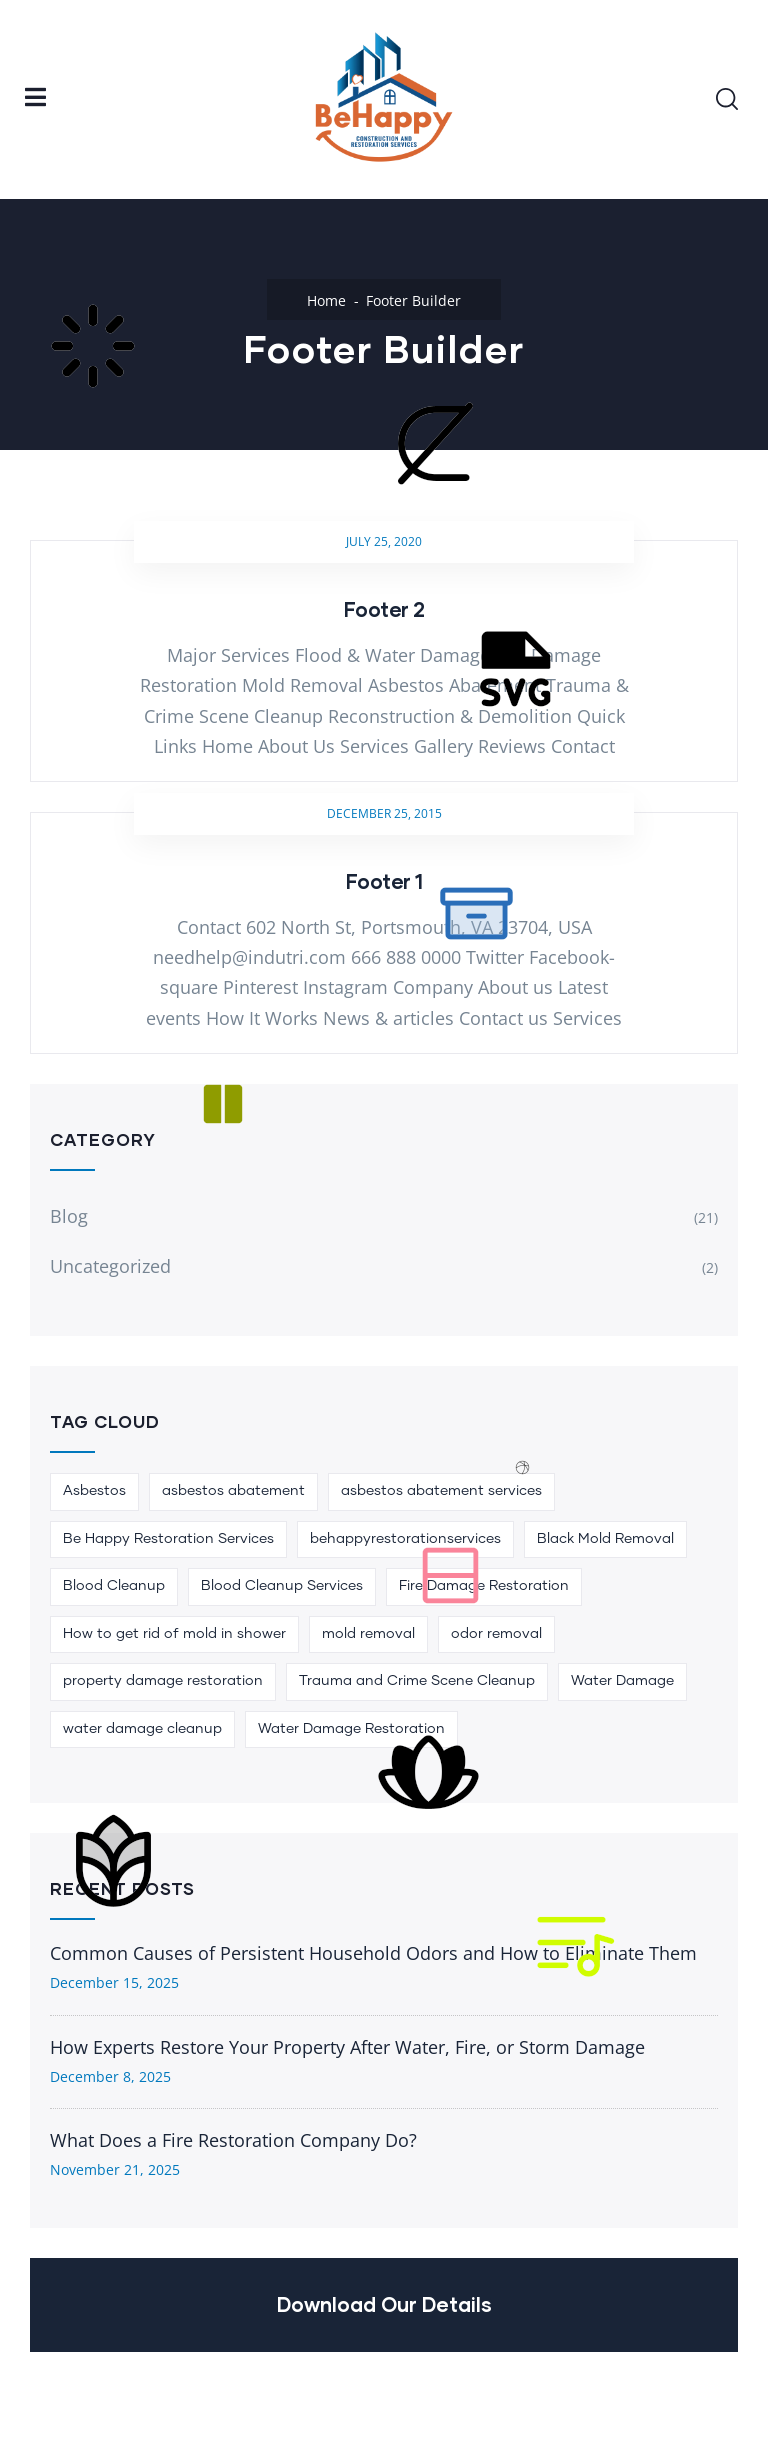 This screenshot has width=768, height=2442. What do you see at coordinates (516, 672) in the screenshot?
I see `an SVG file type indicator` at bounding box center [516, 672].